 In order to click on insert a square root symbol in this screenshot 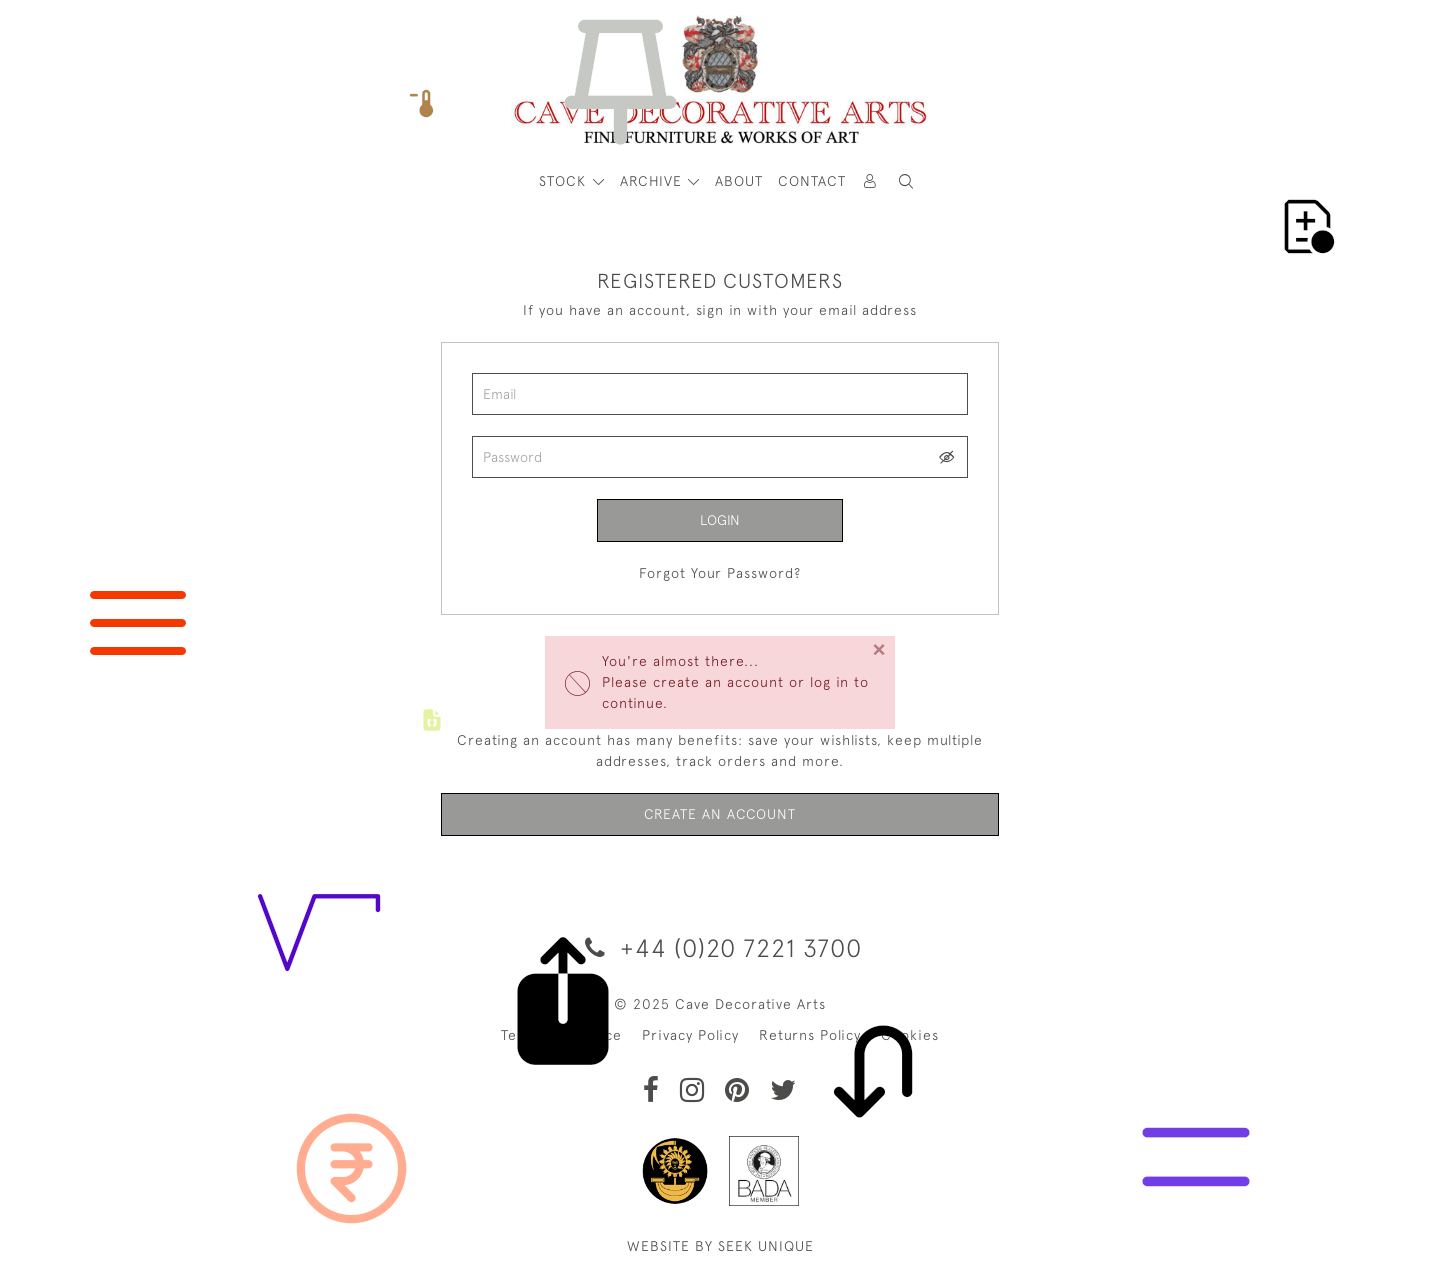, I will do `click(314, 923)`.